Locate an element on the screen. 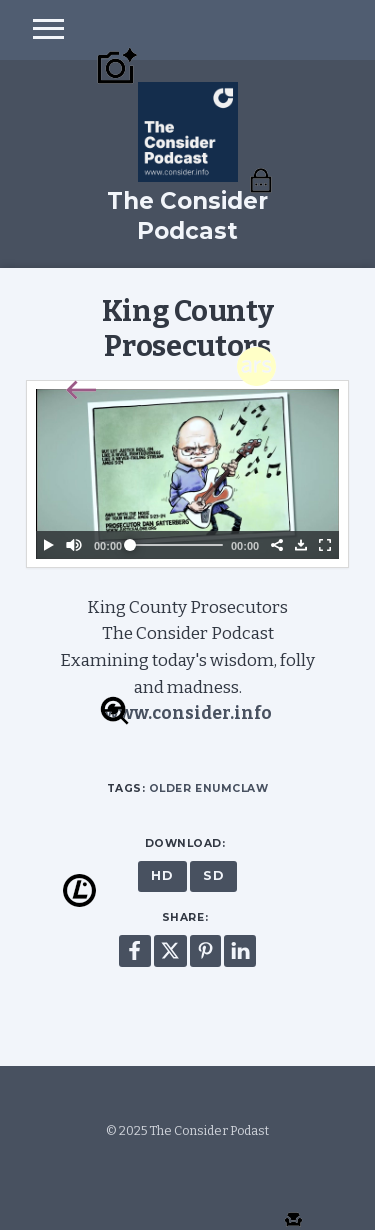  go back to the previous page is located at coordinates (81, 390).